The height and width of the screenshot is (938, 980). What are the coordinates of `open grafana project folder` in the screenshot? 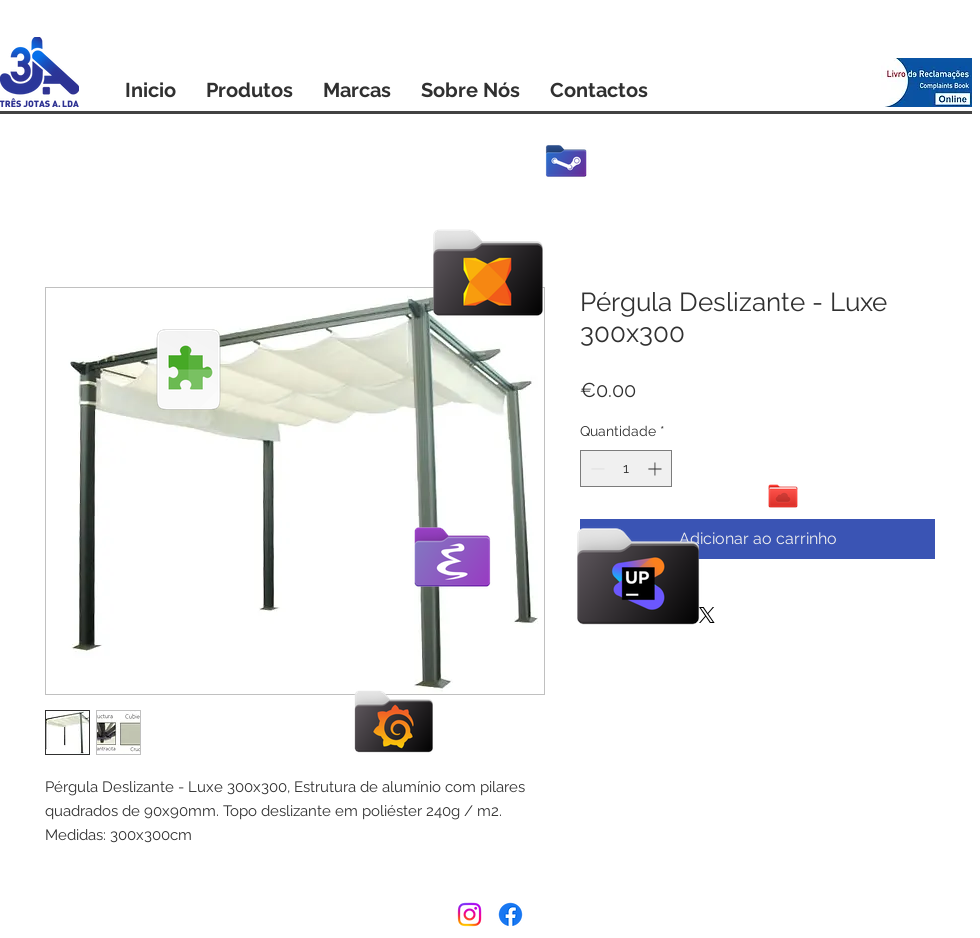 It's located at (393, 723).